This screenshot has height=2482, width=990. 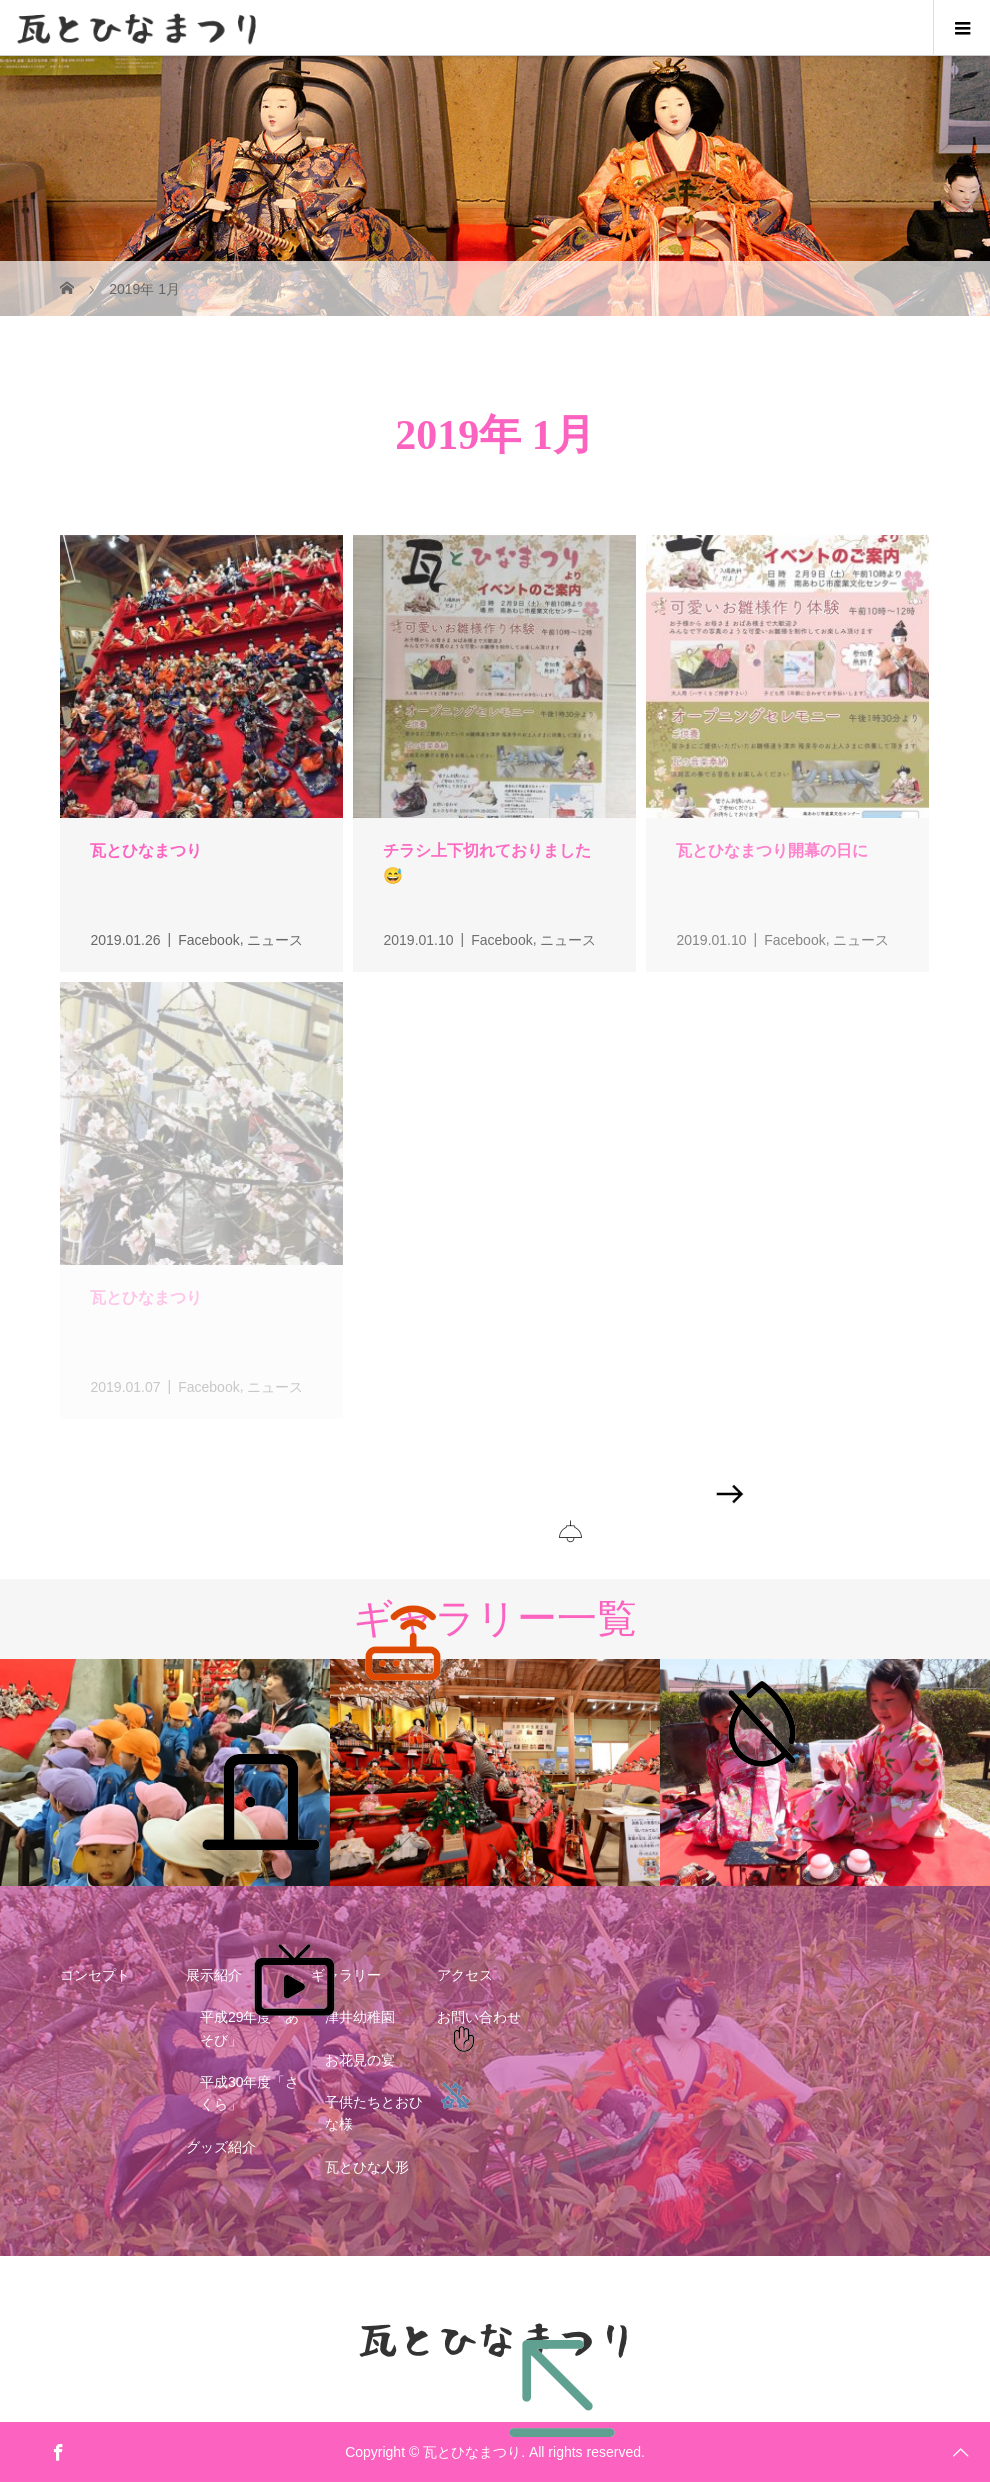 I want to click on move to top-left corner, so click(x=557, y=2388).